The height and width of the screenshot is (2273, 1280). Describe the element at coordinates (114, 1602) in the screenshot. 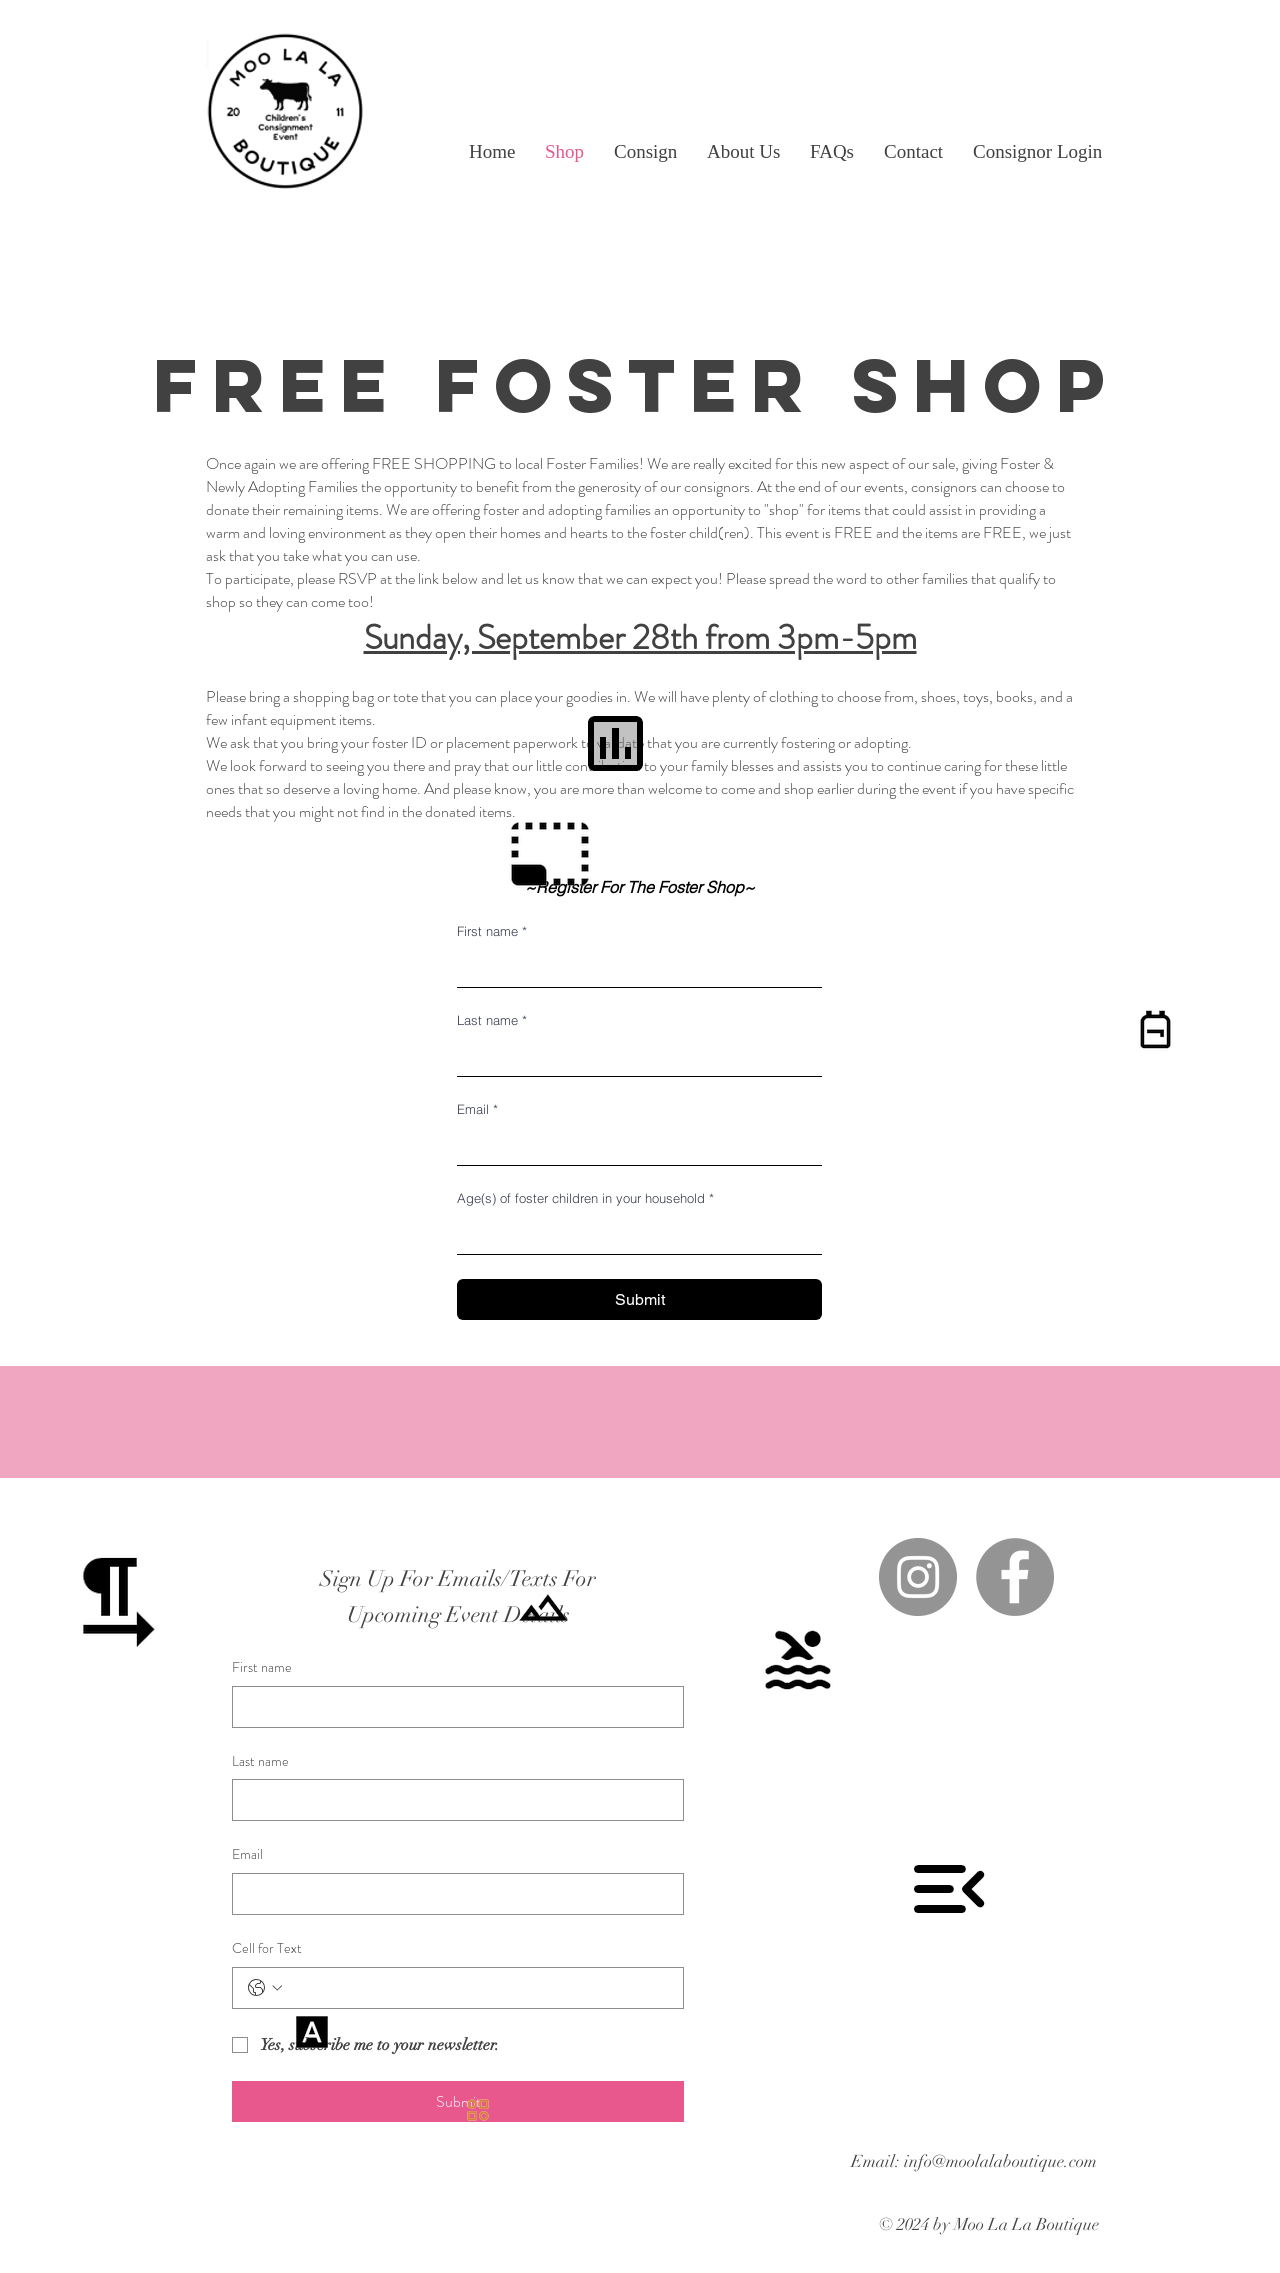

I see `set text direction to left-to-right` at that location.